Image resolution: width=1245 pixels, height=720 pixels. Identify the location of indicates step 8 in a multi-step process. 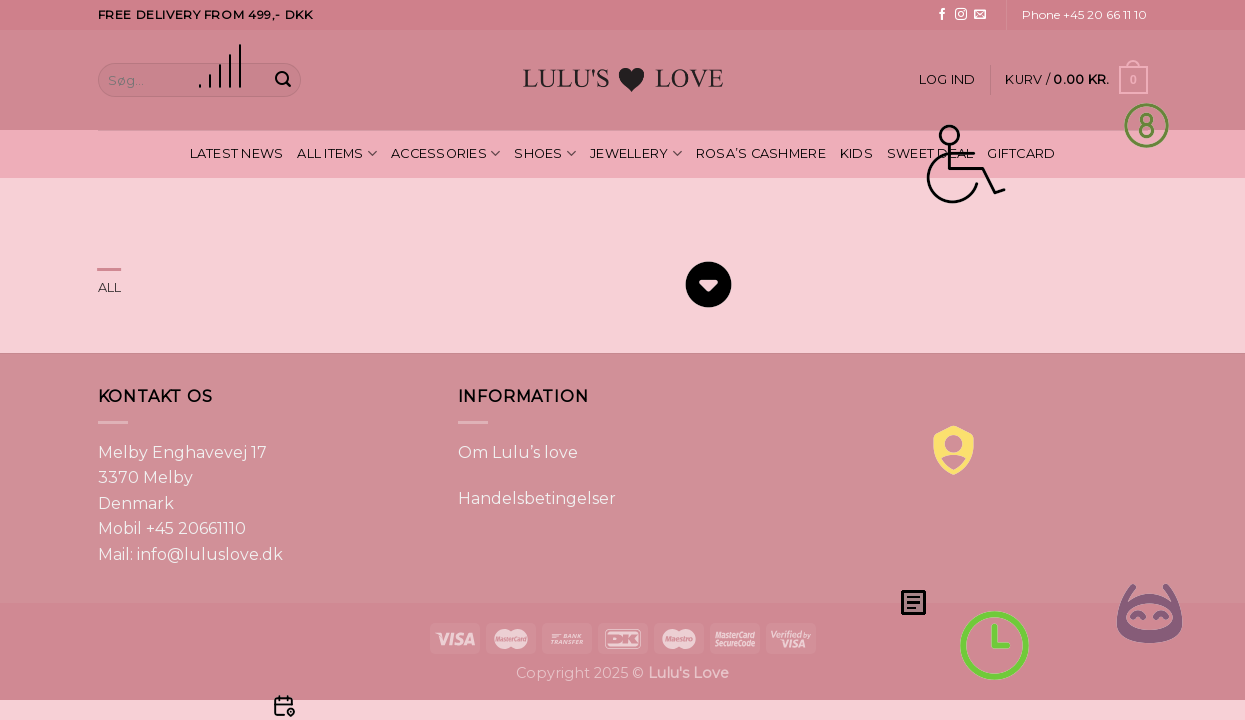
(1146, 125).